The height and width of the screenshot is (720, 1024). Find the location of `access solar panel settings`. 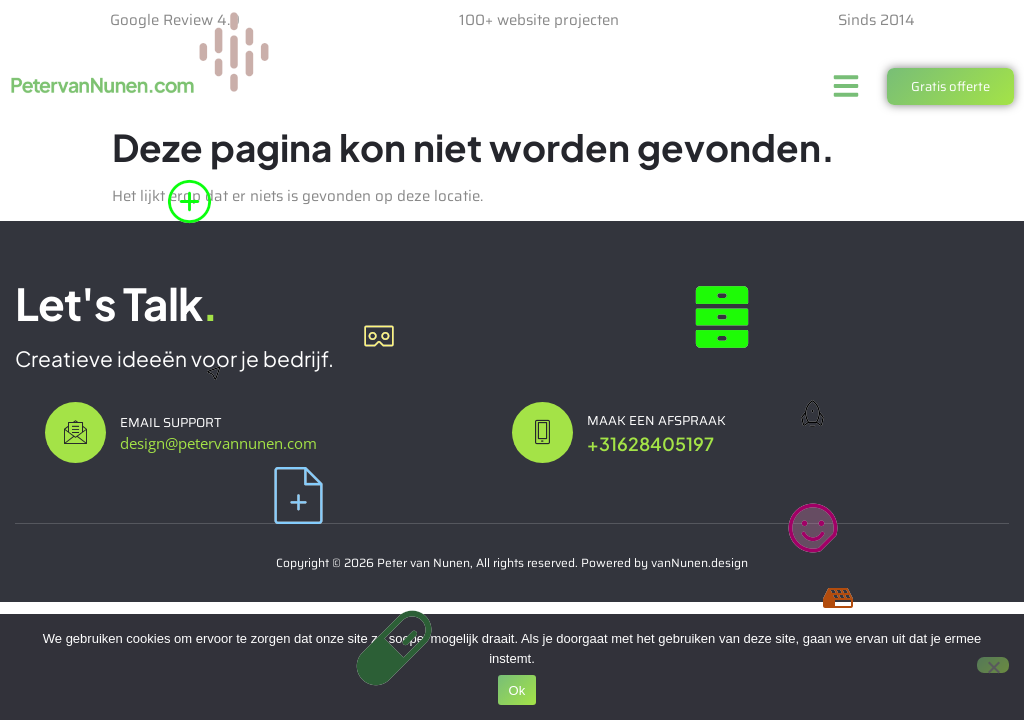

access solar panel settings is located at coordinates (838, 599).